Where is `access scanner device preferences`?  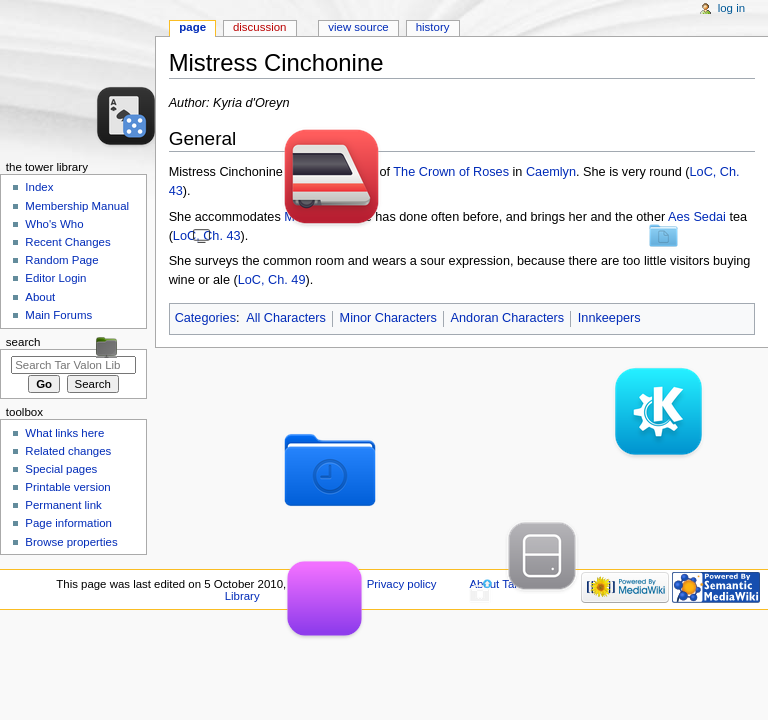
access scanner device preferences is located at coordinates (542, 557).